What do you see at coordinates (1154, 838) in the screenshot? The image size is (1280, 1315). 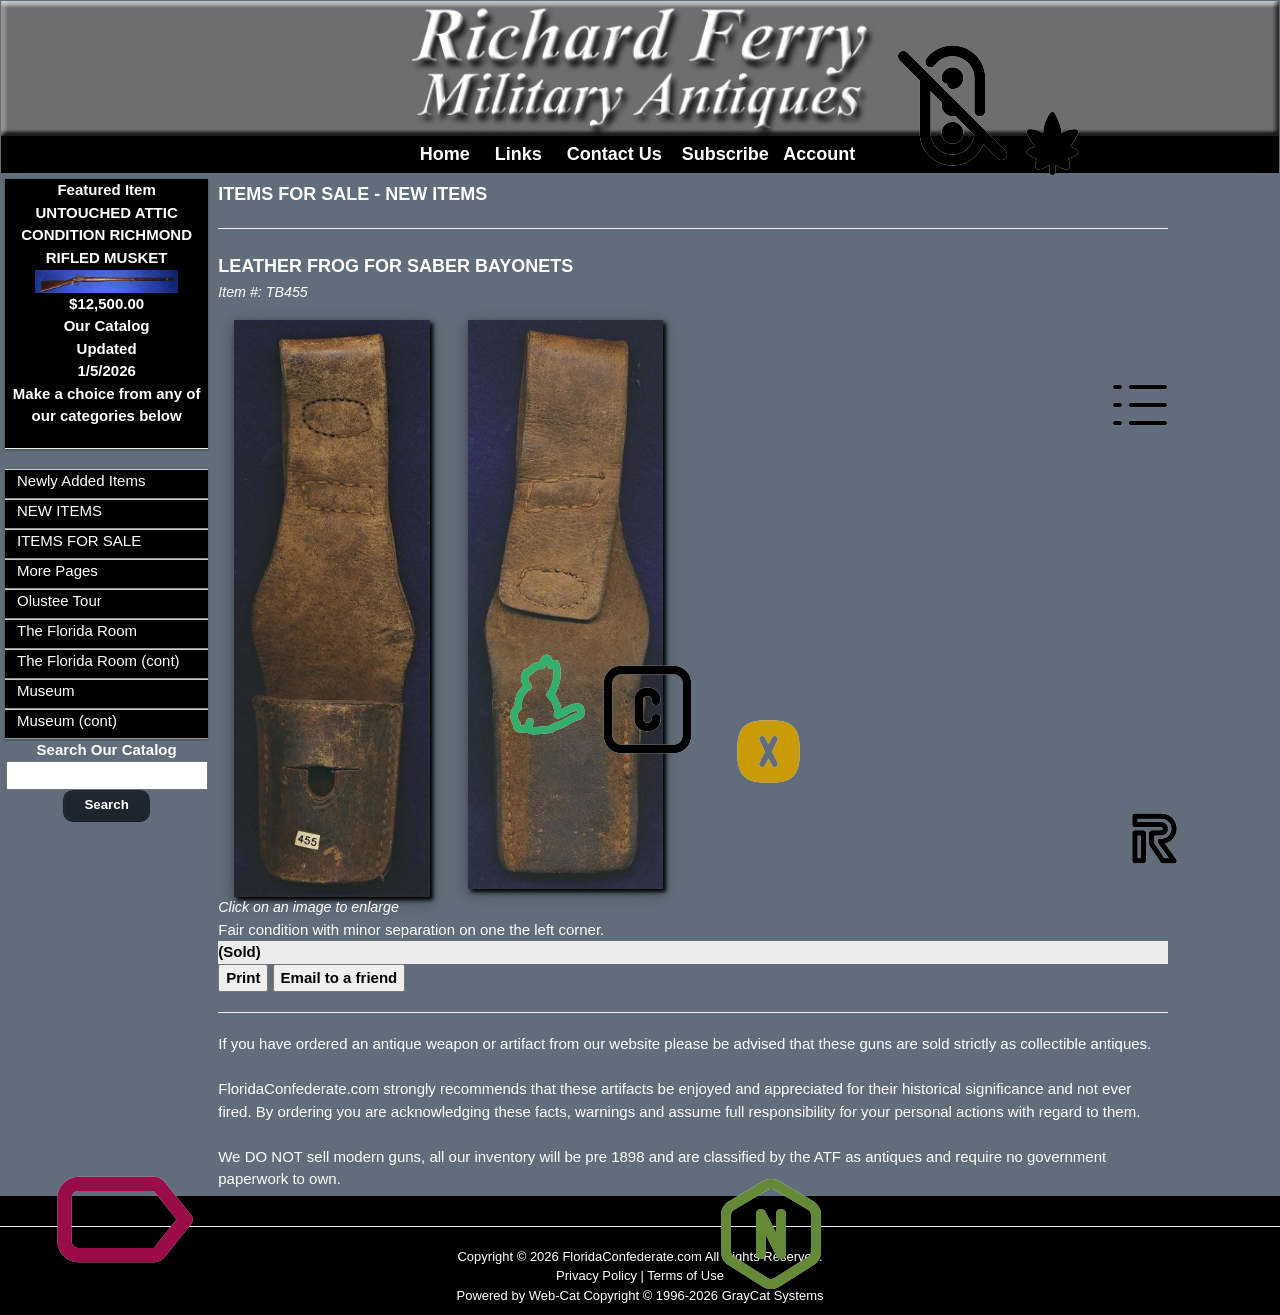 I see `open the Revolut banking app` at bounding box center [1154, 838].